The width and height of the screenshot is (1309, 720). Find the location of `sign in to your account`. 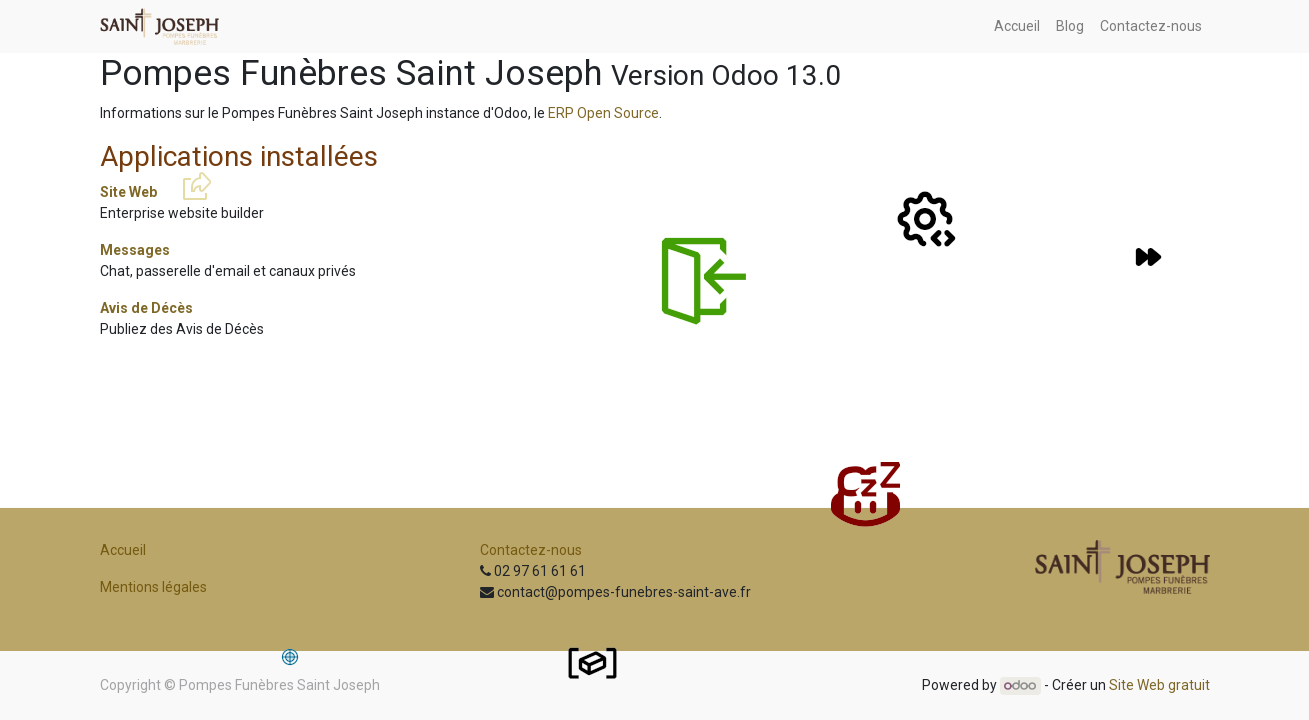

sign in to your account is located at coordinates (700, 276).